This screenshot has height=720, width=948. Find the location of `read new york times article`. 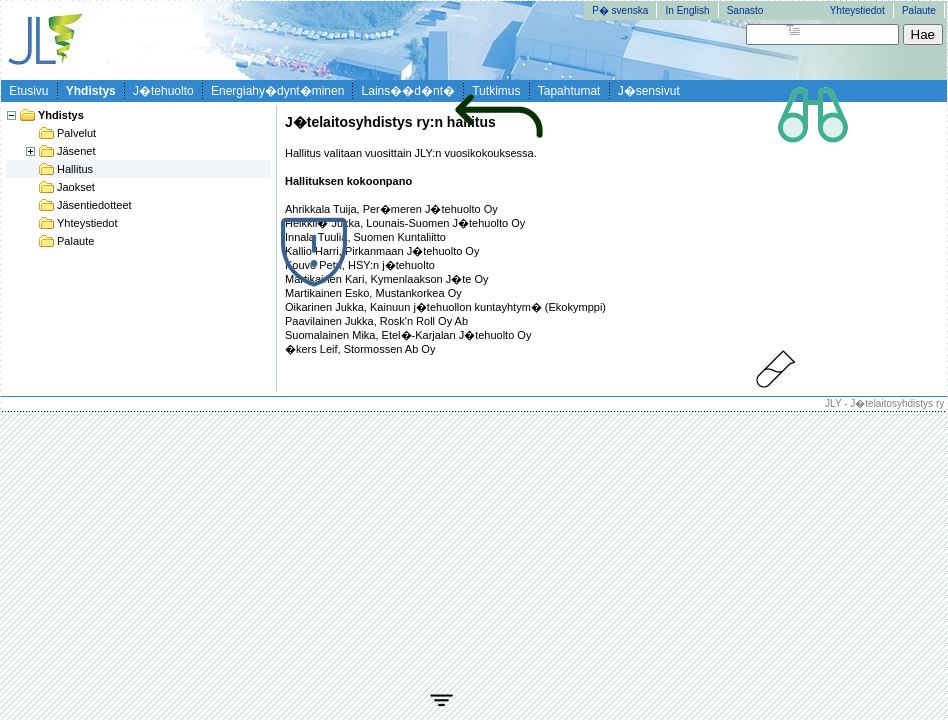

read new york times article is located at coordinates (793, 30).